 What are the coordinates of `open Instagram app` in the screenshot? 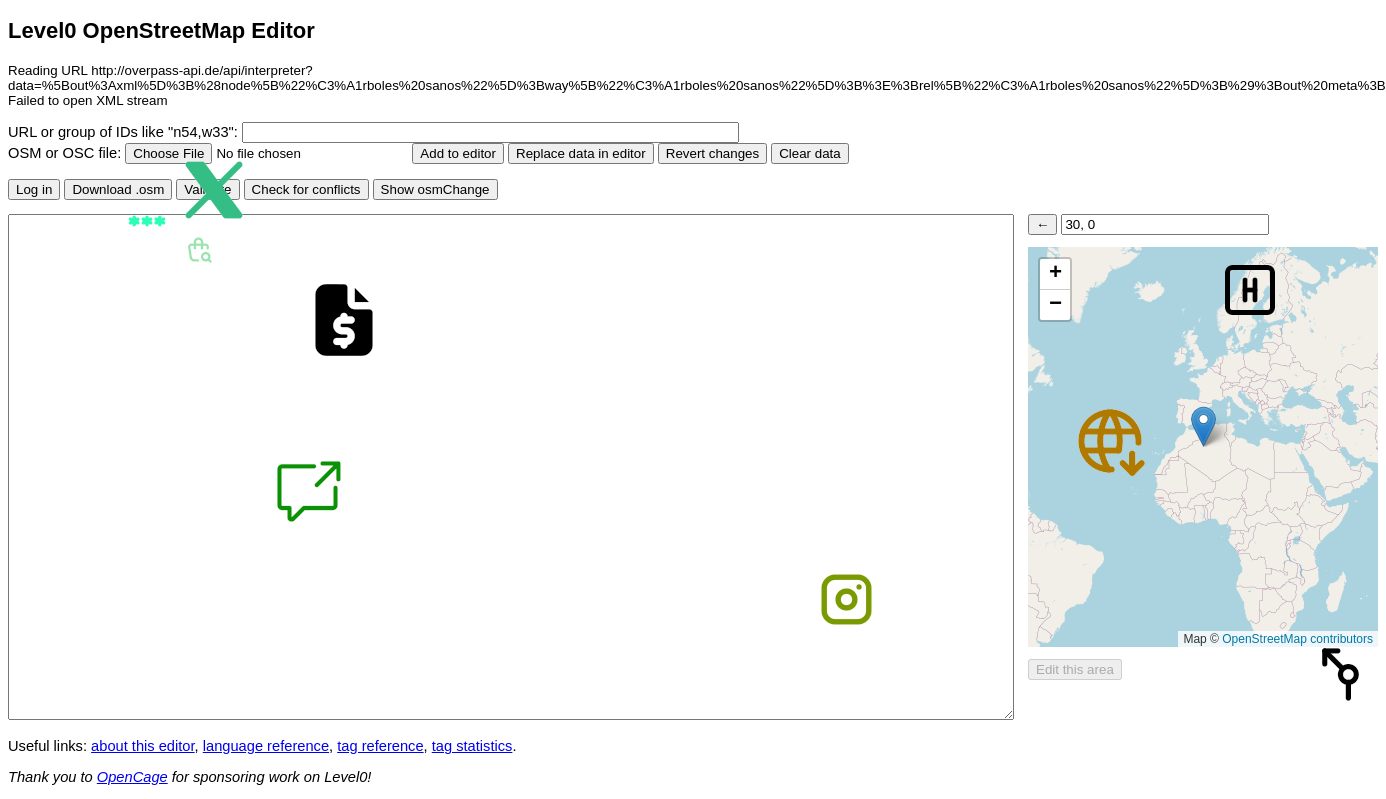 It's located at (846, 599).